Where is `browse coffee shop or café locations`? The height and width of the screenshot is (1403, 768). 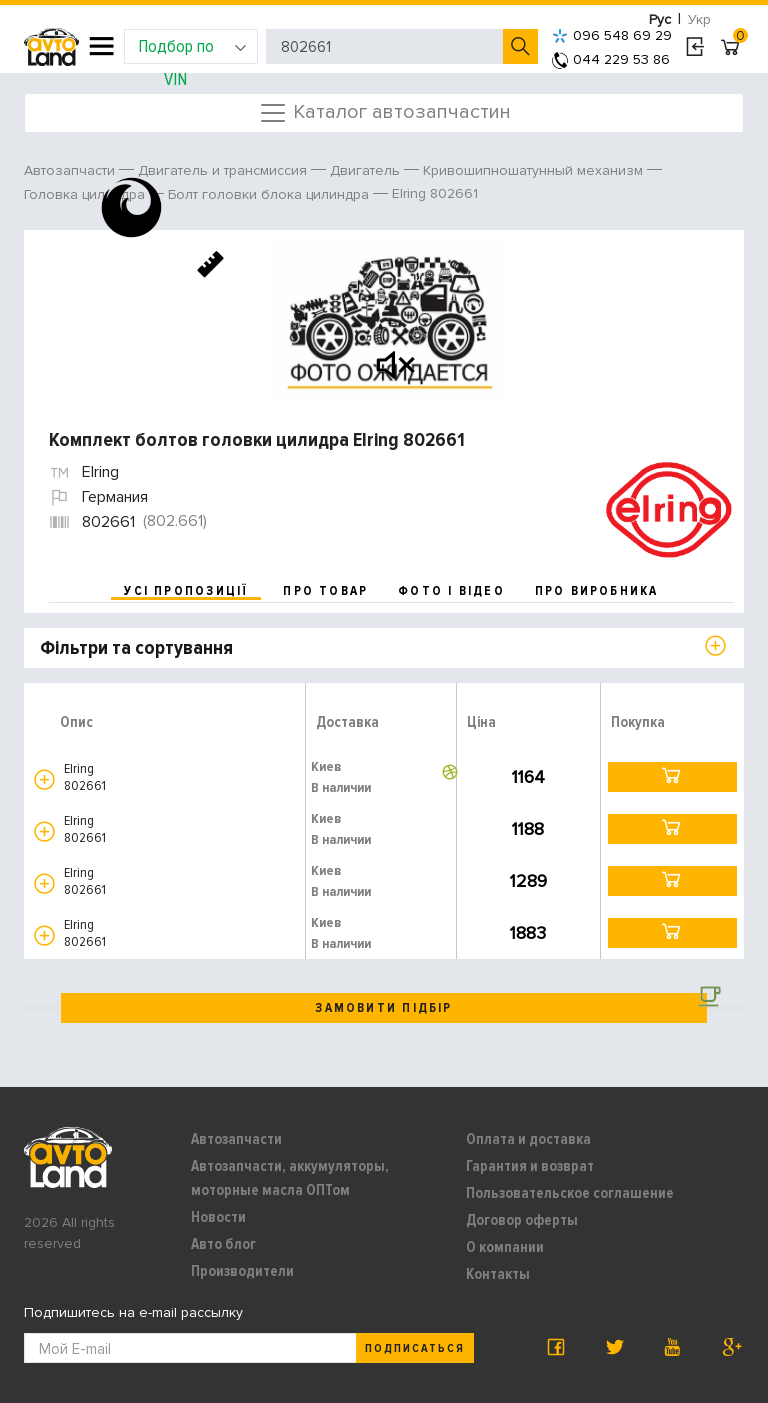
browse coffee shop or café locations is located at coordinates (709, 996).